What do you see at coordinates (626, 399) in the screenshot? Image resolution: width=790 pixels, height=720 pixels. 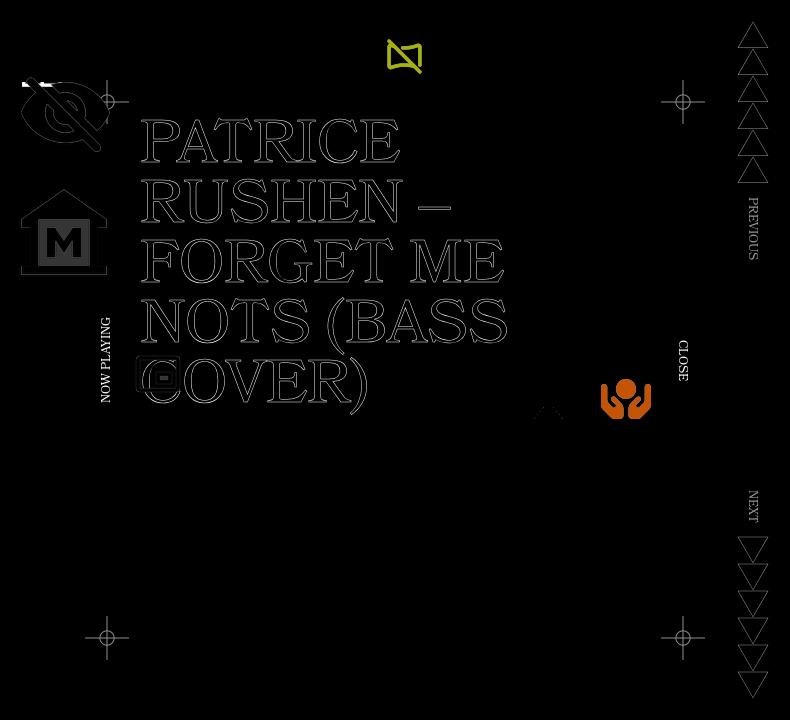 I see `access community support or care services` at bounding box center [626, 399].